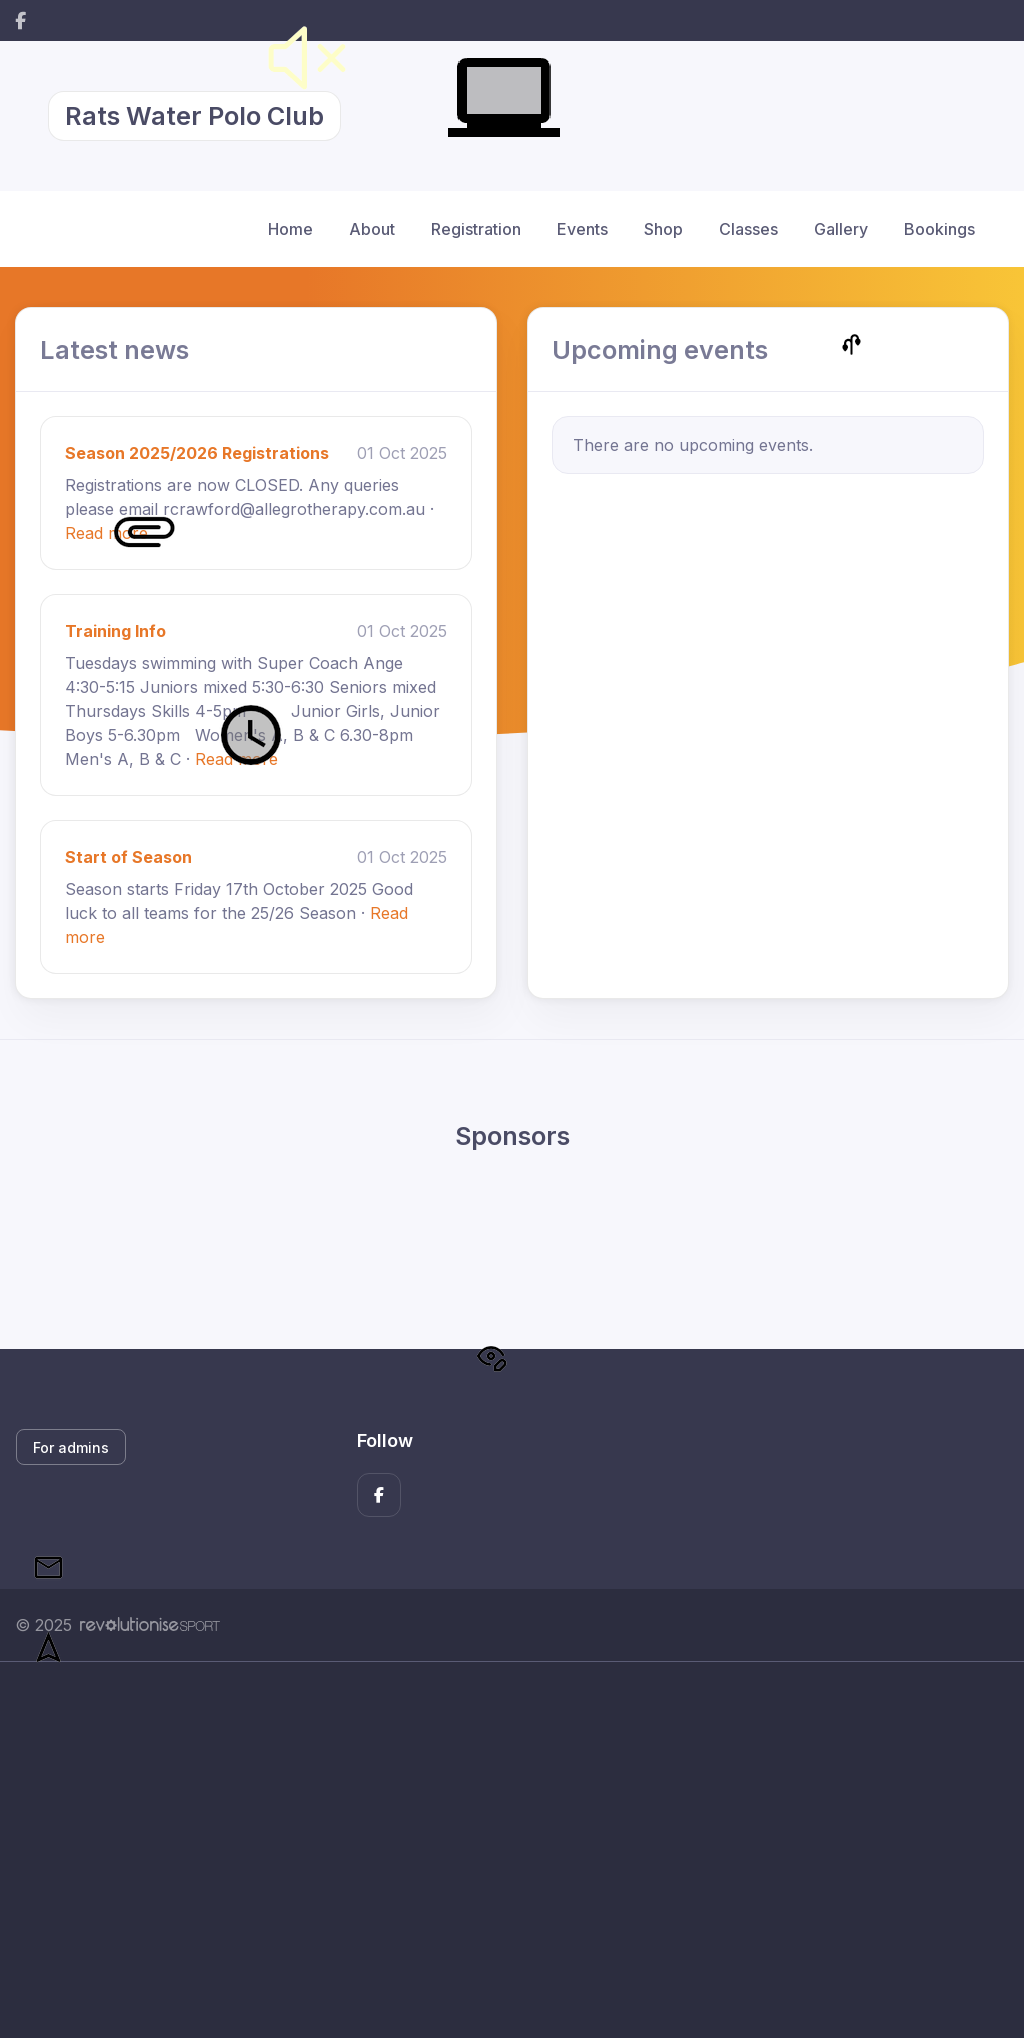 The height and width of the screenshot is (2038, 1024). Describe the element at coordinates (491, 1356) in the screenshot. I see `edit visibility settings` at that location.